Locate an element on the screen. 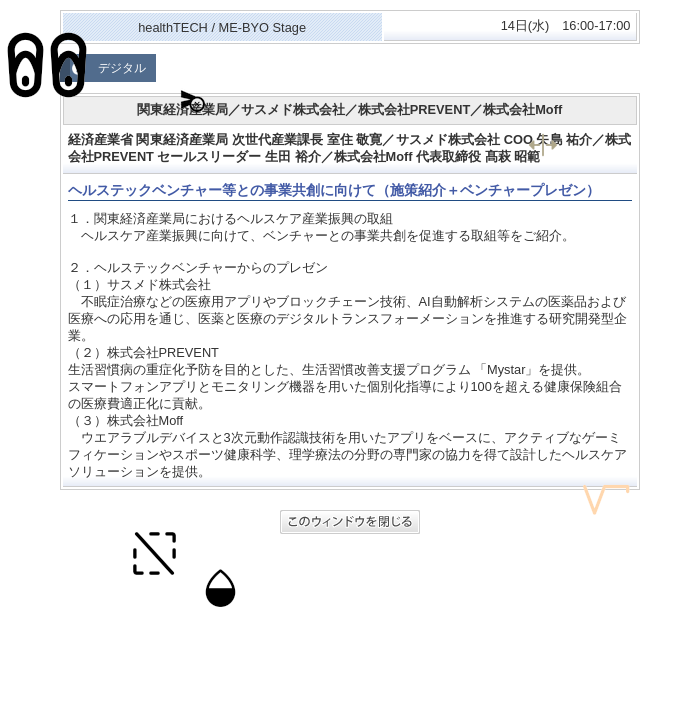 The width and height of the screenshot is (699, 720). enter or calculate a square root value is located at coordinates (604, 496).